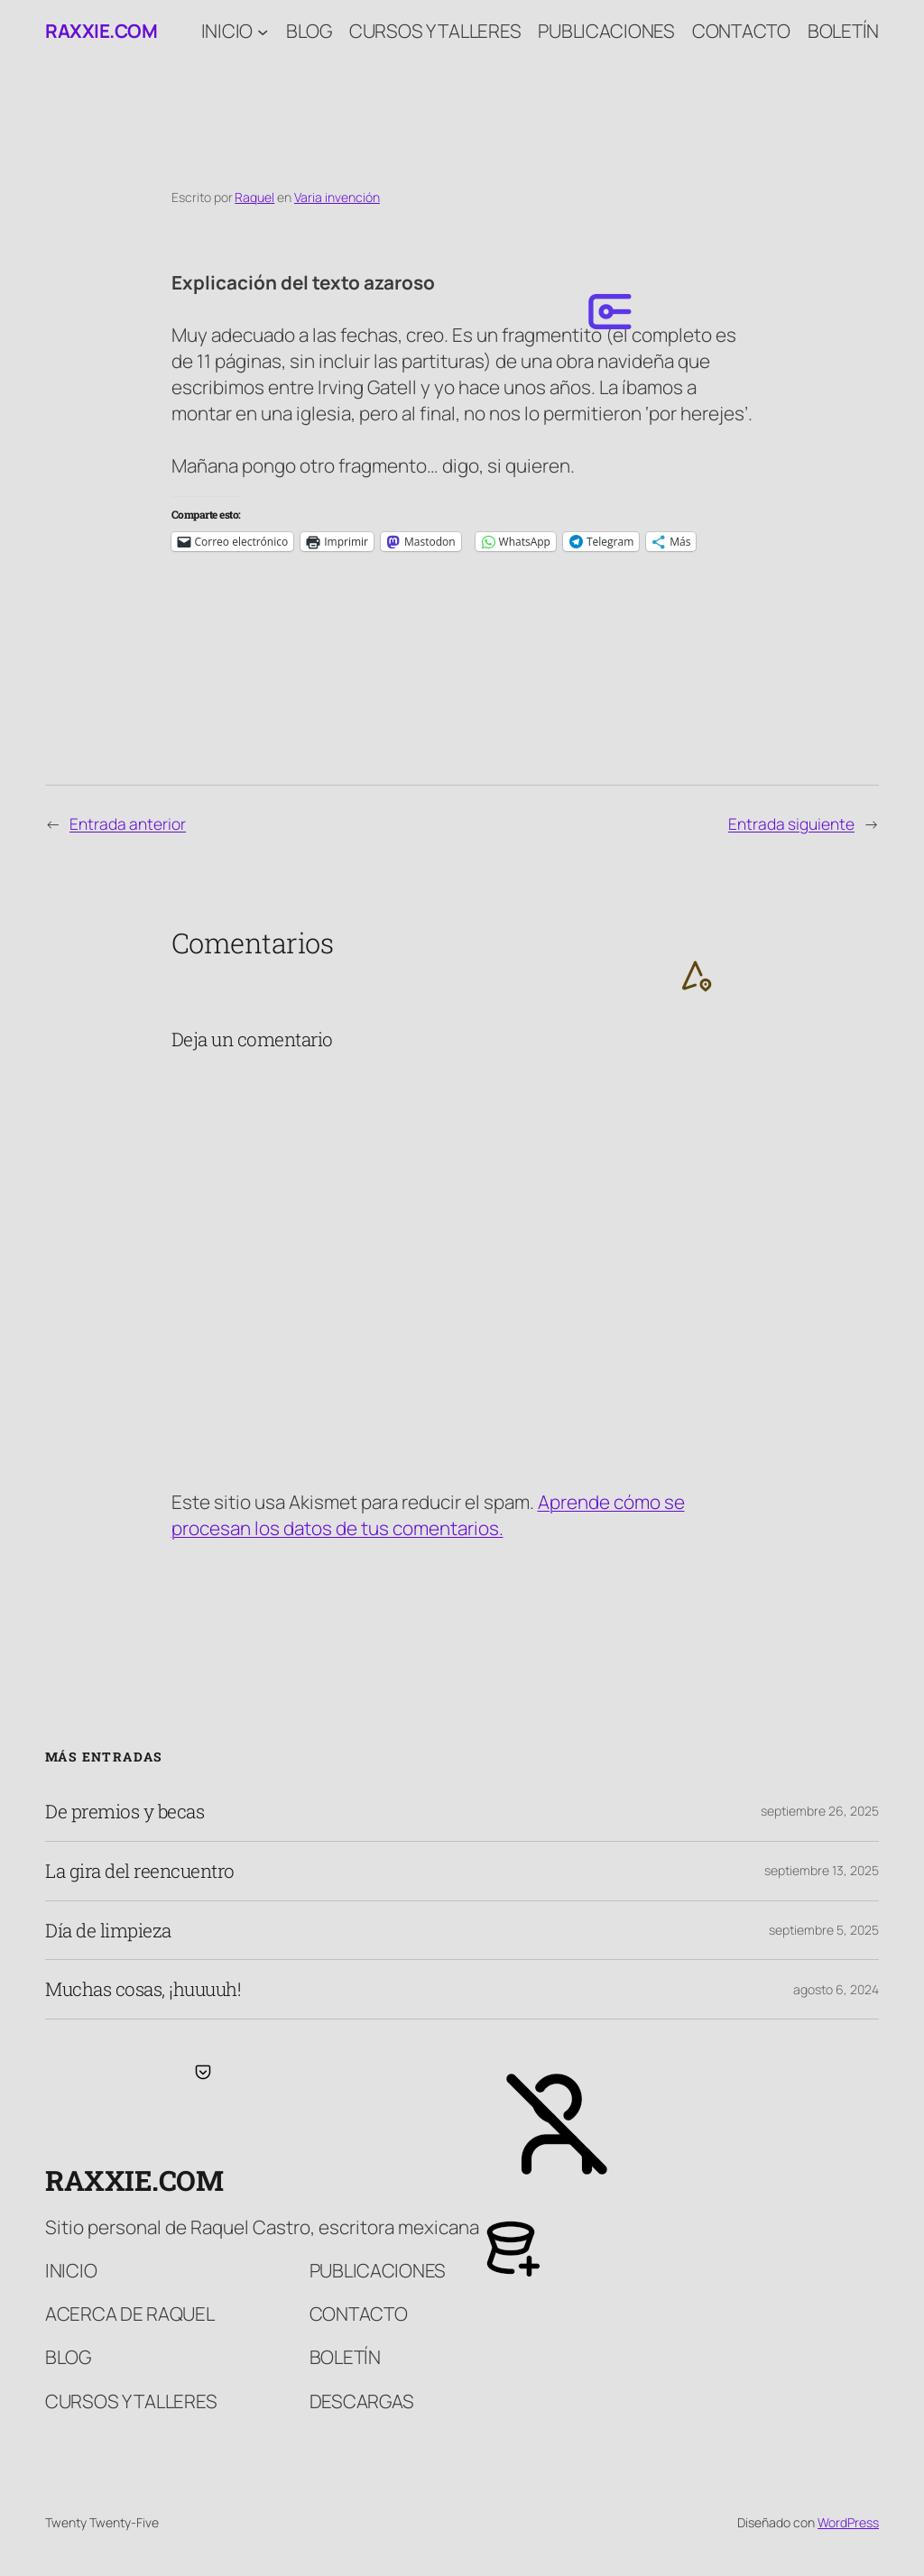 This screenshot has height=2576, width=924. Describe the element at coordinates (695, 975) in the screenshot. I see `navigate to a pinned location` at that location.